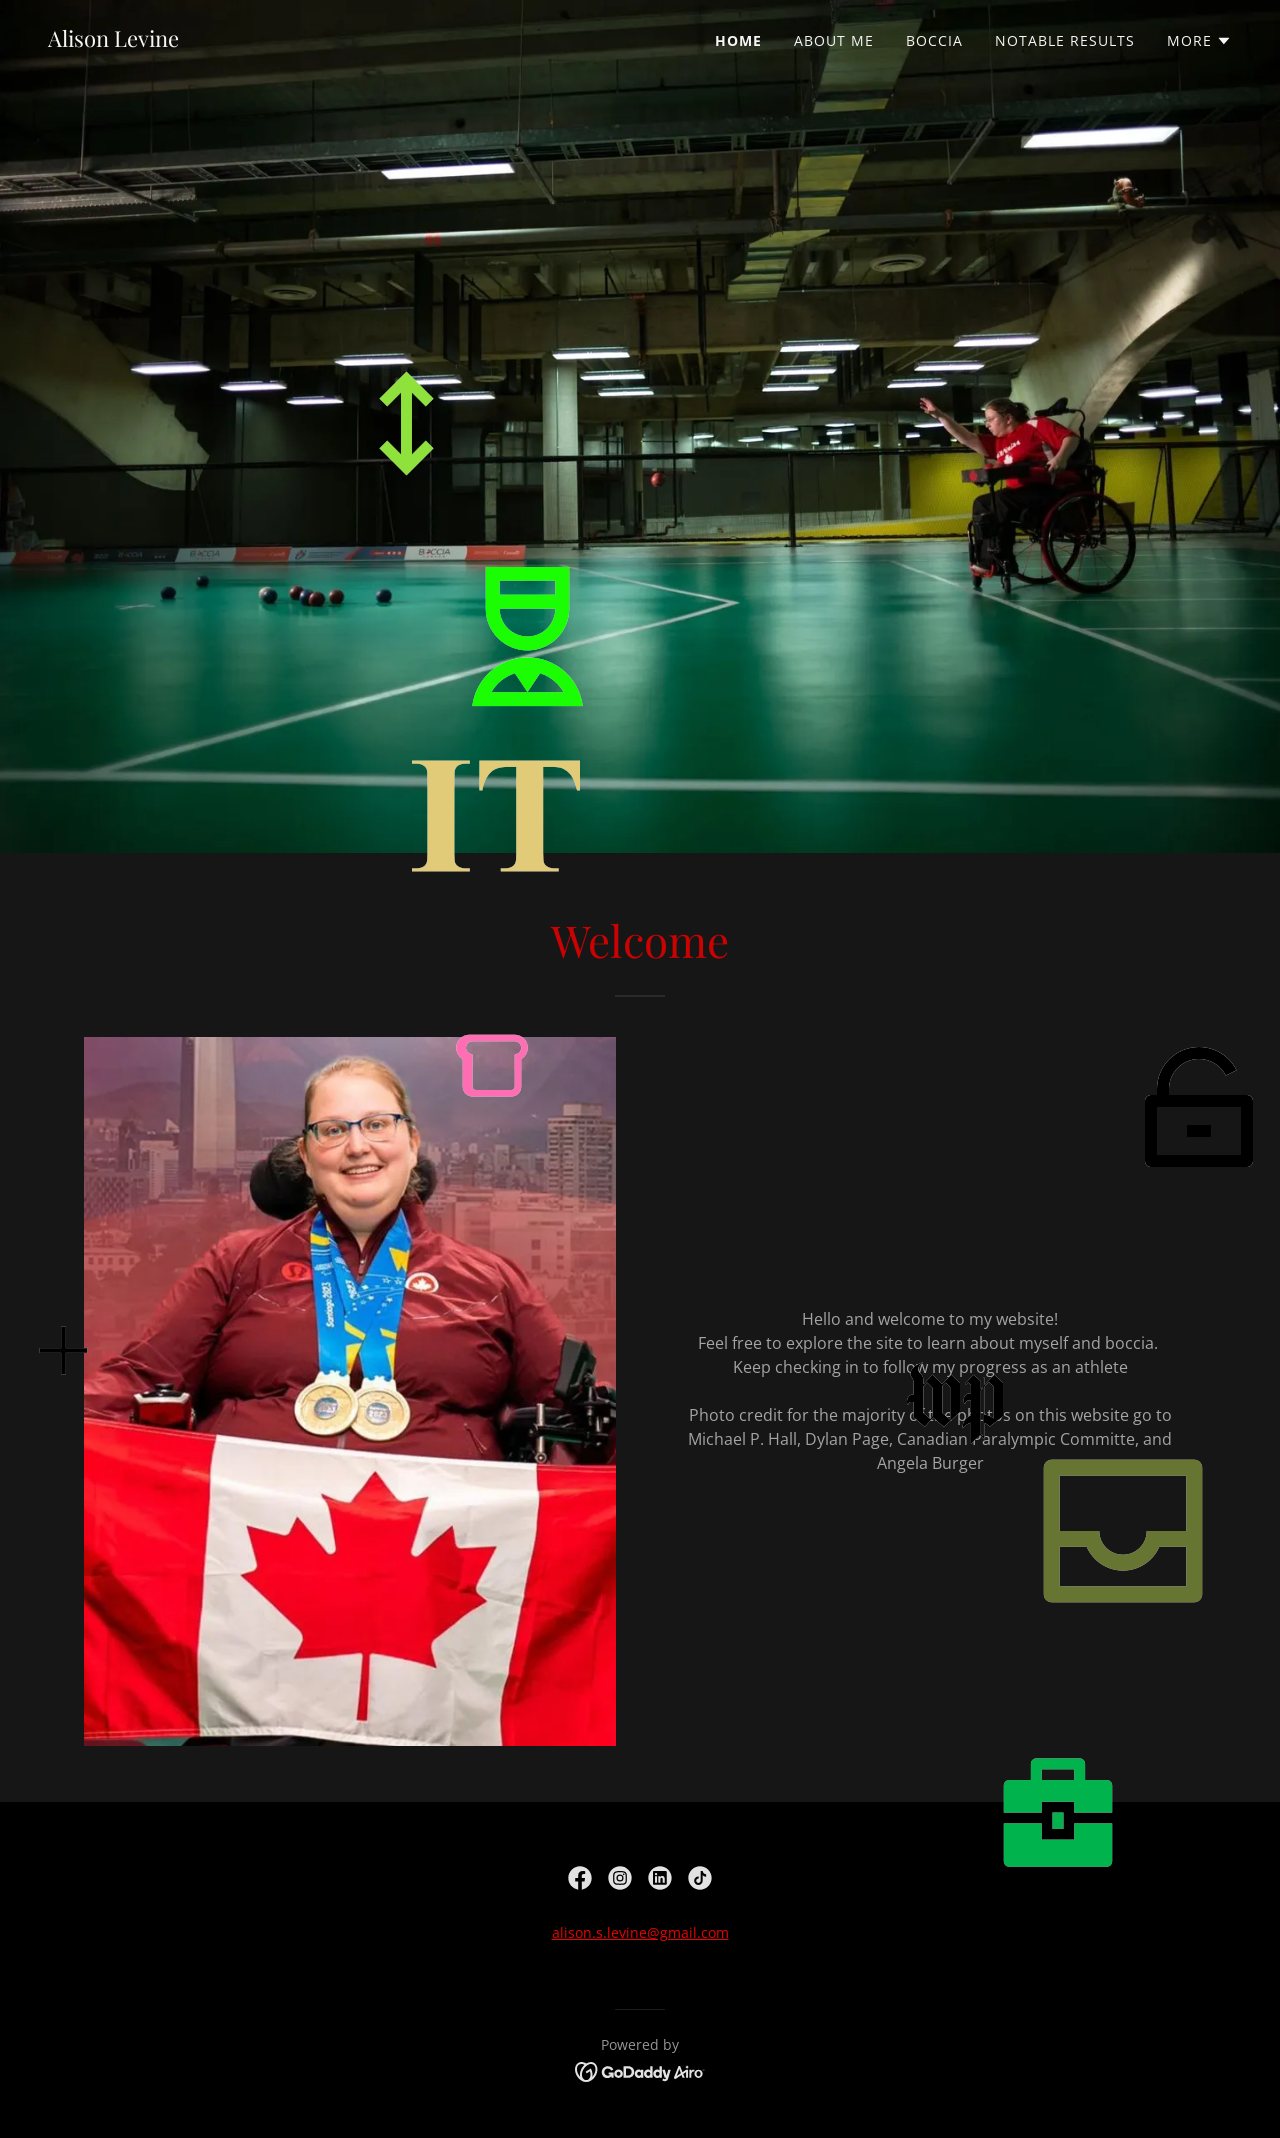 The height and width of the screenshot is (2138, 1280). I want to click on browse bakery or bread products, so click(492, 1064).